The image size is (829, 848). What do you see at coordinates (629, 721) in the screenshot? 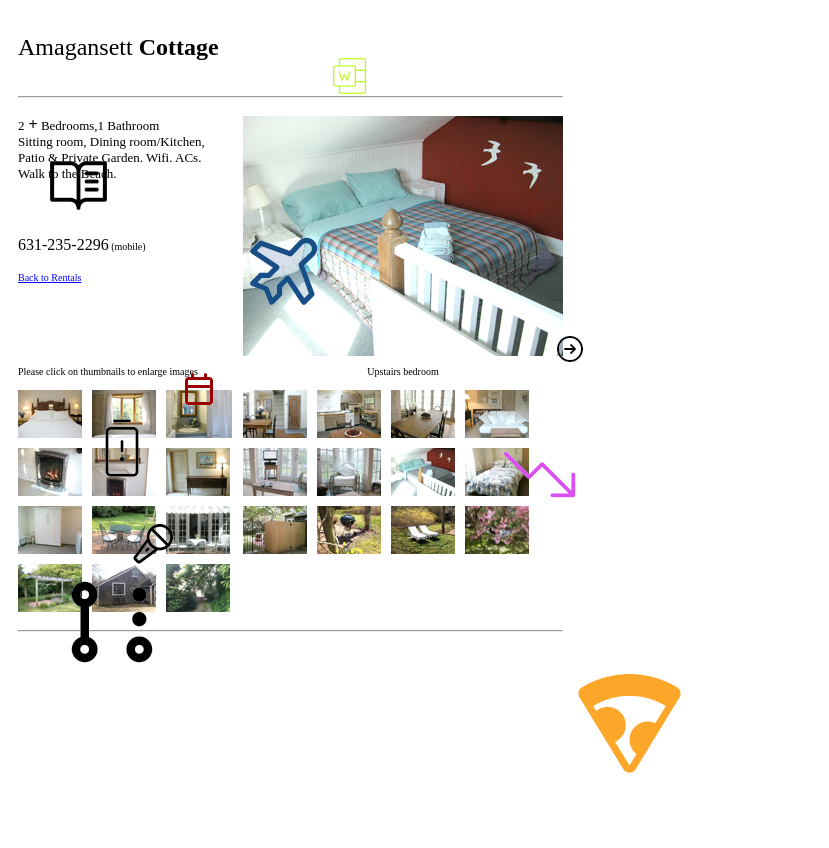
I see `order food or pizza delivery` at bounding box center [629, 721].